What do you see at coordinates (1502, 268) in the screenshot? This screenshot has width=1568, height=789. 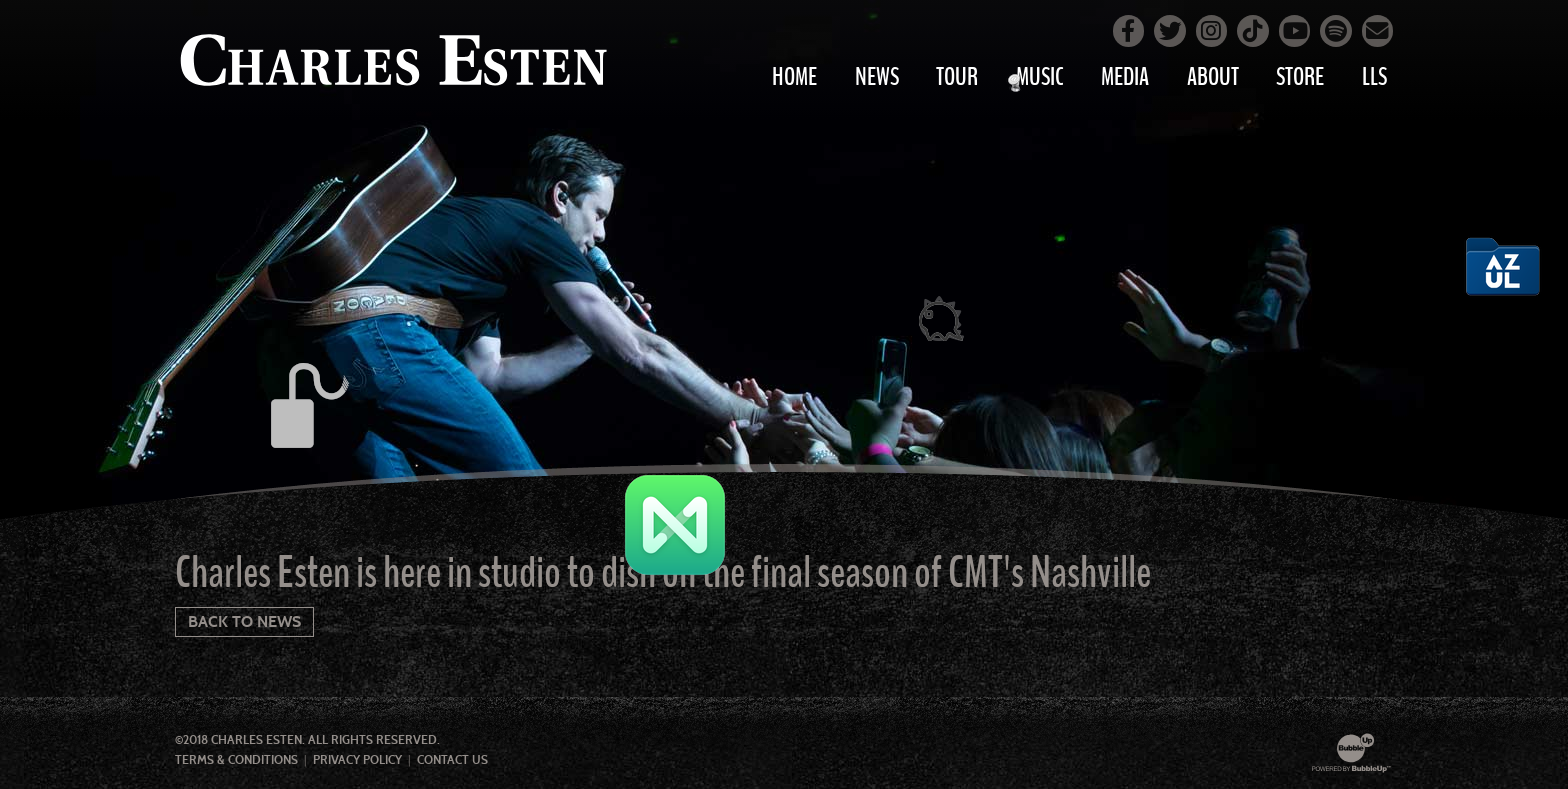 I see `open the azul folder` at bounding box center [1502, 268].